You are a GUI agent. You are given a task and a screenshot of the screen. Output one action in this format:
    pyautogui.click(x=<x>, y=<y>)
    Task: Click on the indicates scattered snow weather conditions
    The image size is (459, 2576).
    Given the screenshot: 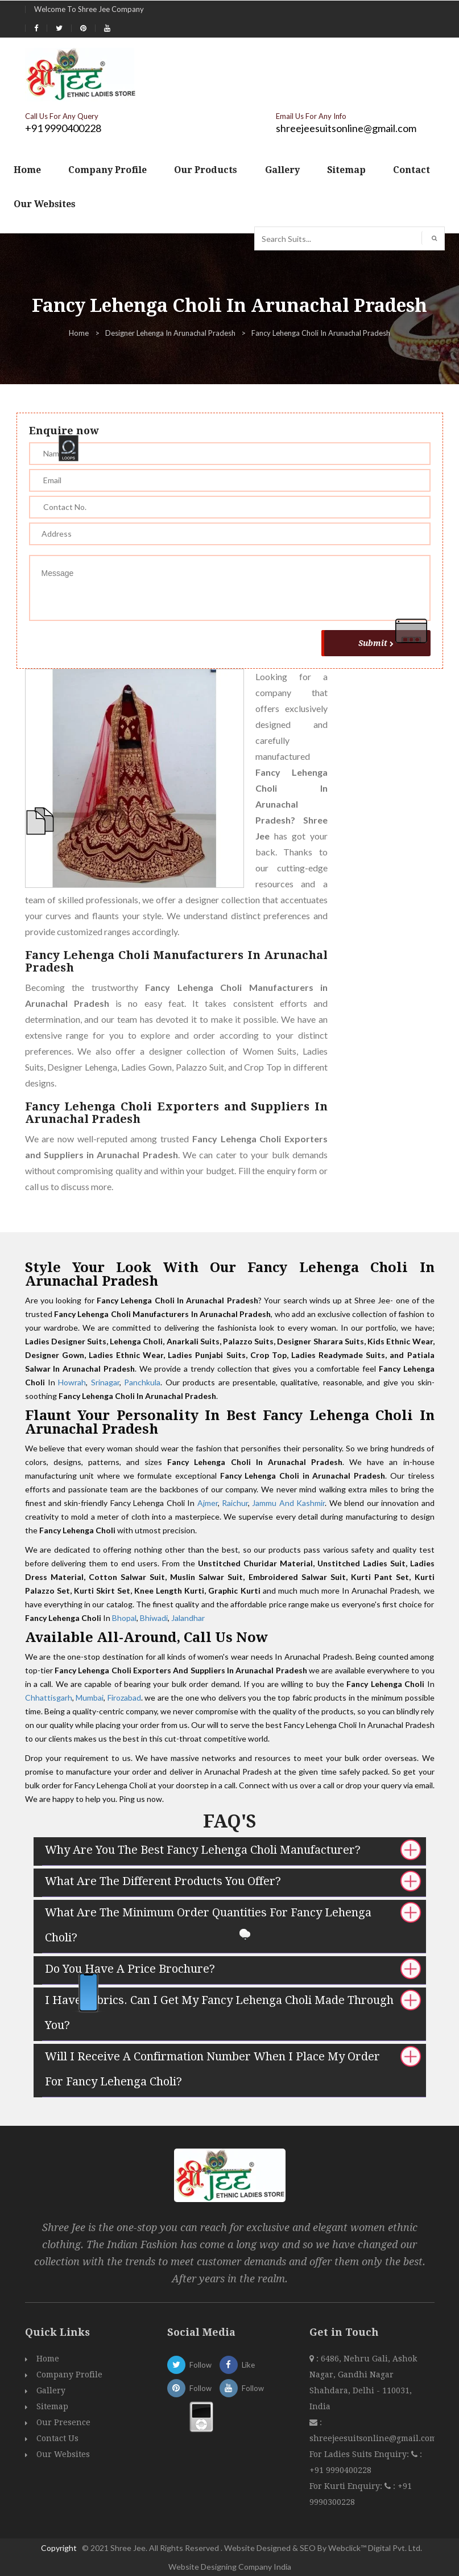 What is the action you would take?
    pyautogui.click(x=245, y=1934)
    